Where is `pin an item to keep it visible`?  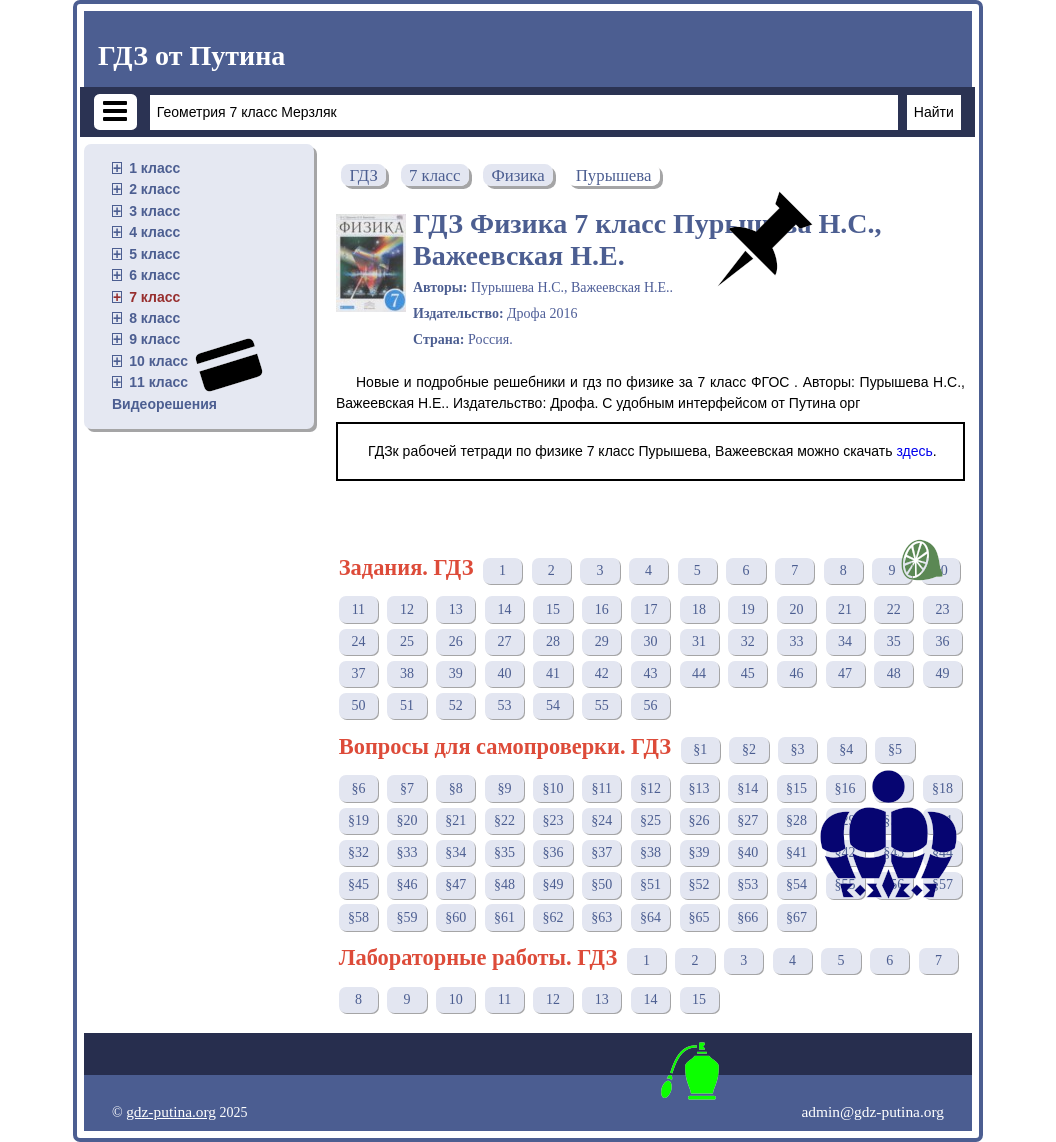 pin an item to keep it visible is located at coordinates (765, 239).